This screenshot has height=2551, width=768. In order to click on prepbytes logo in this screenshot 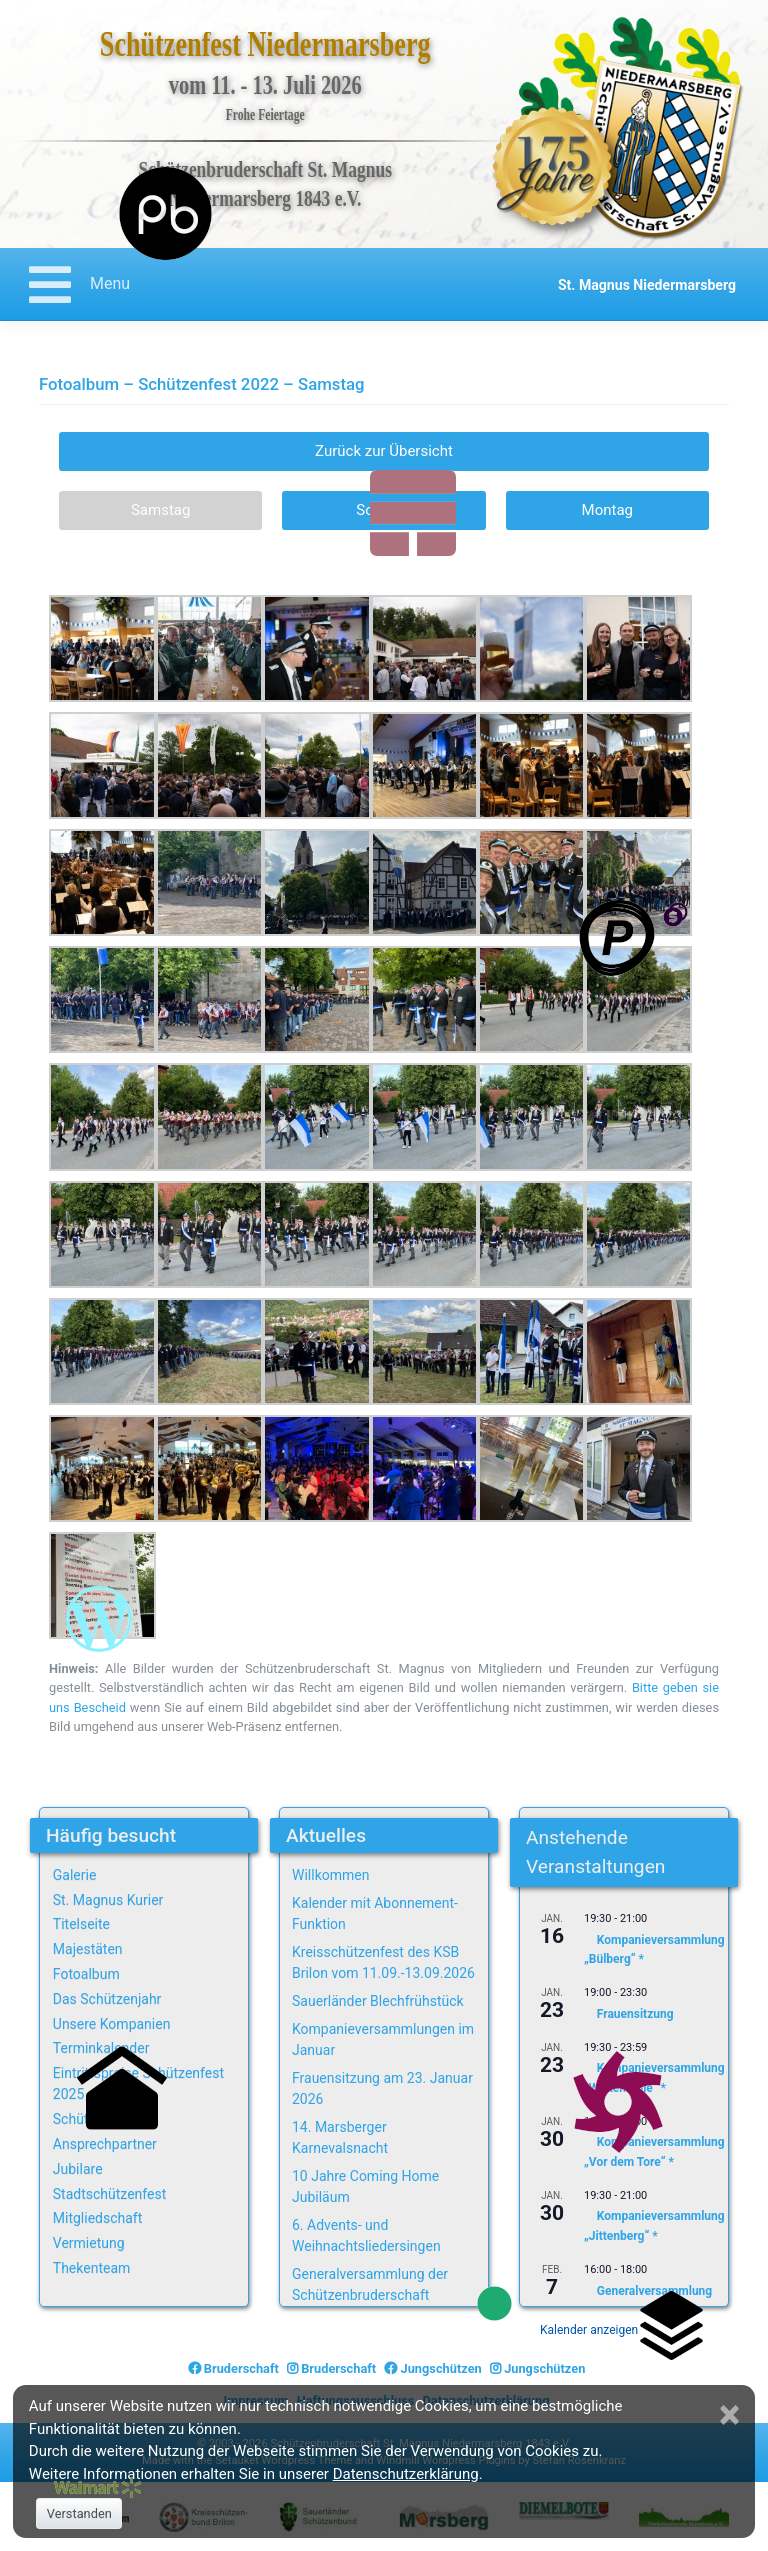, I will do `click(165, 213)`.